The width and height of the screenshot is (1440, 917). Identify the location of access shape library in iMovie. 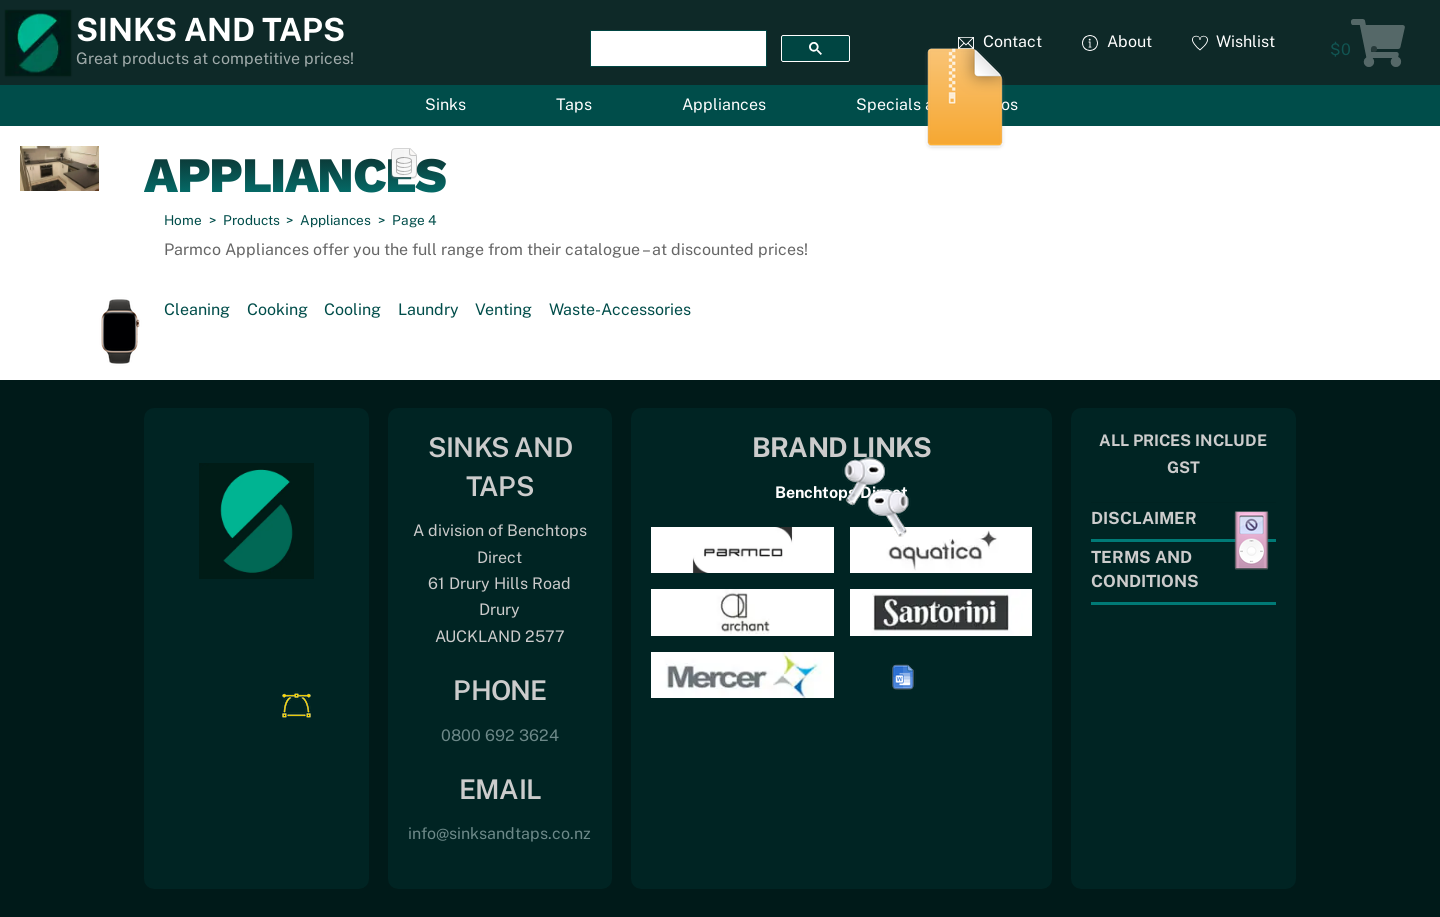
(296, 705).